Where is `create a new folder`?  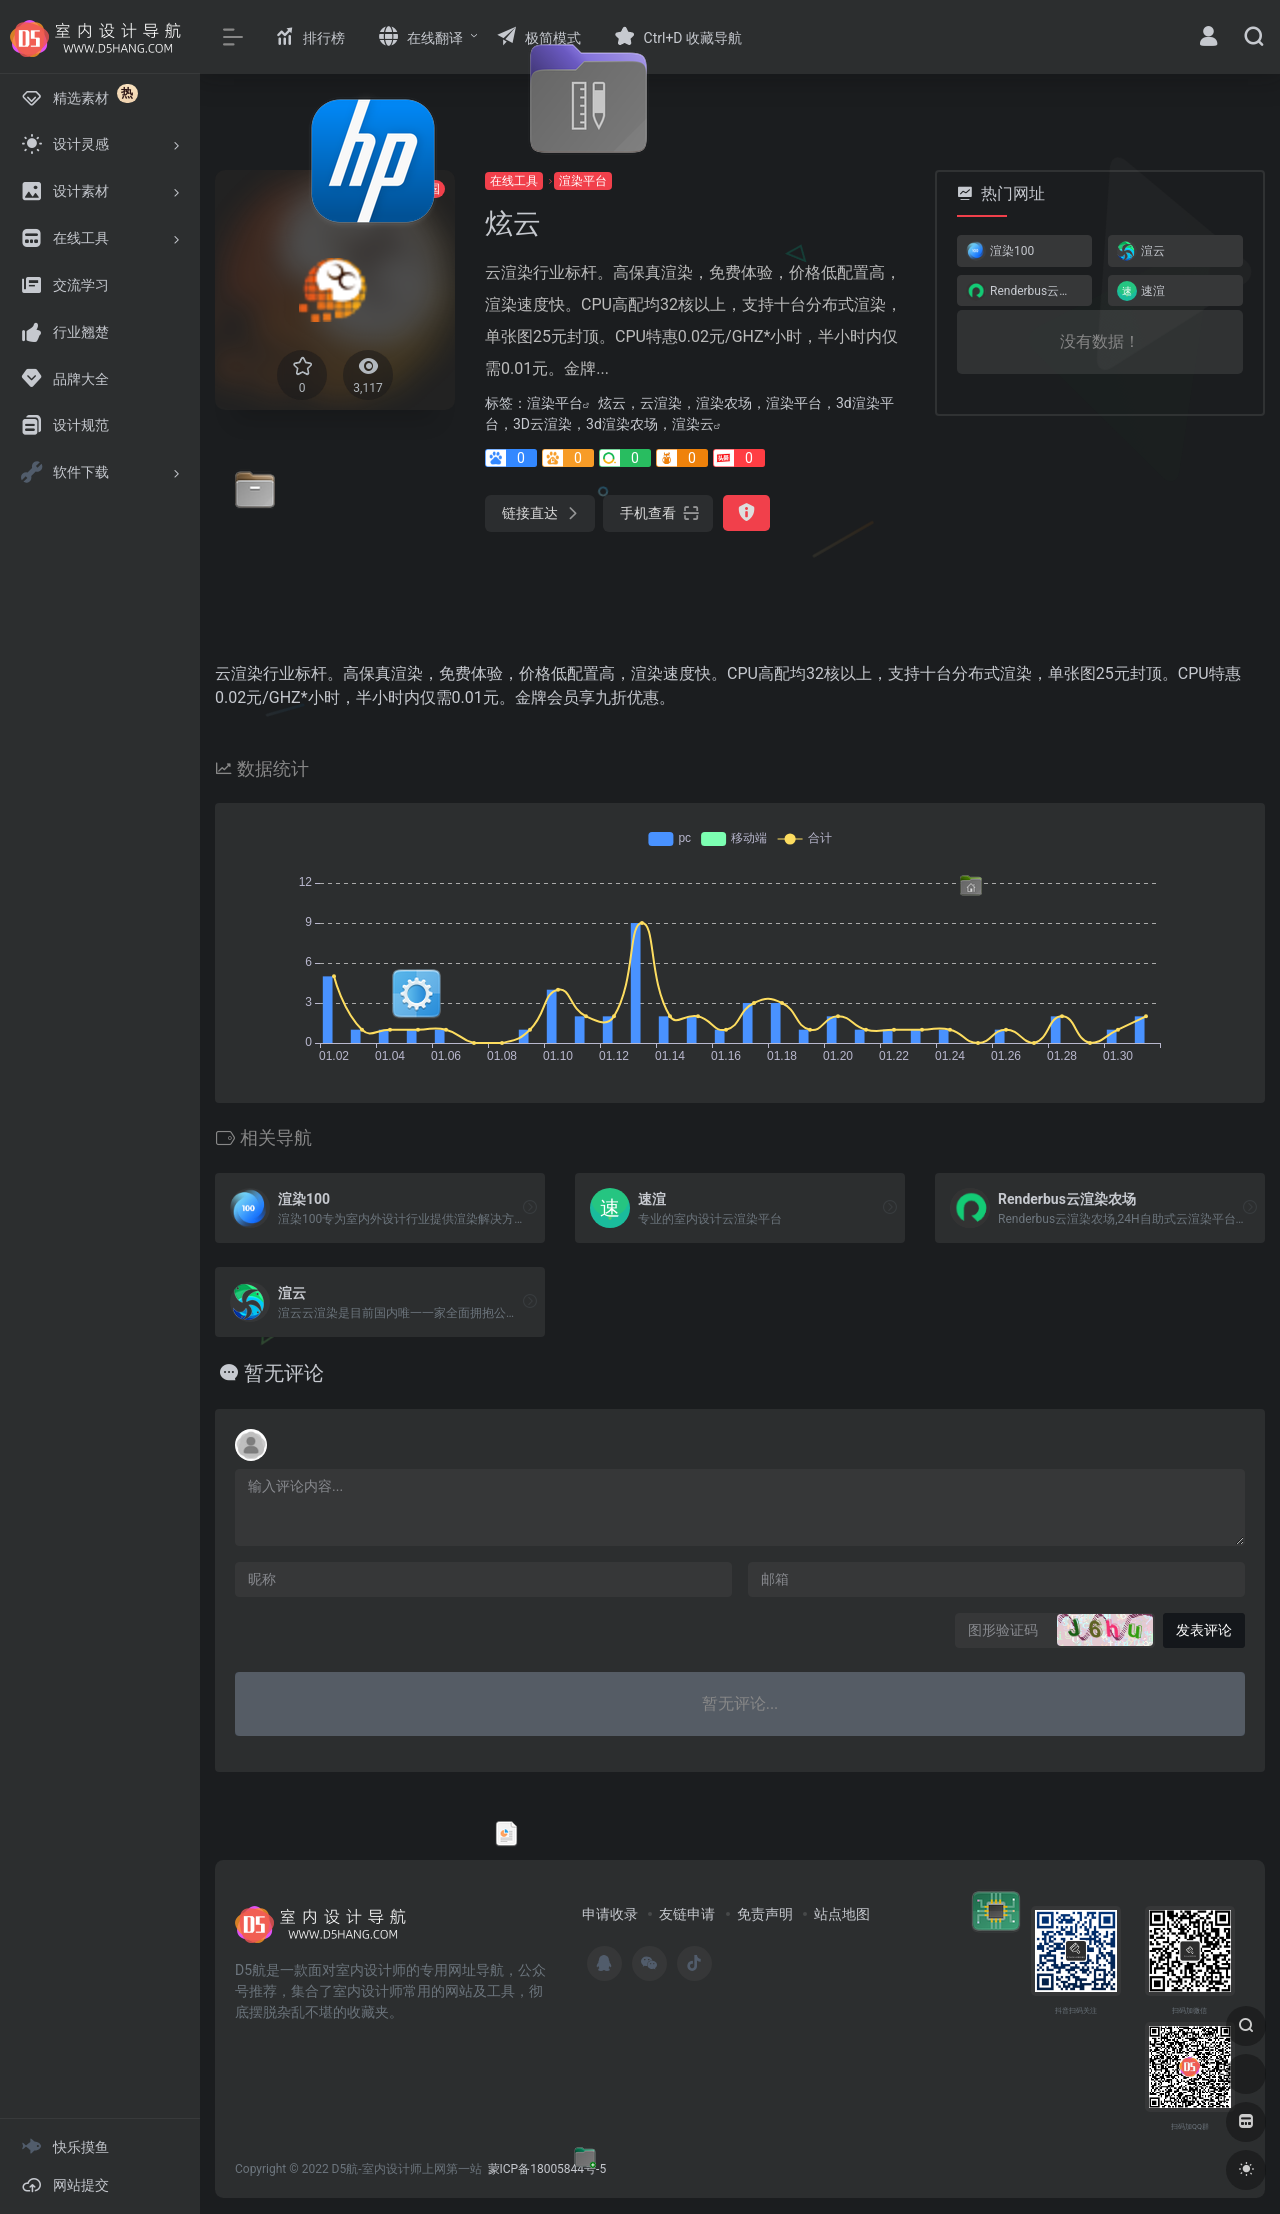
create a new folder is located at coordinates (585, 2157).